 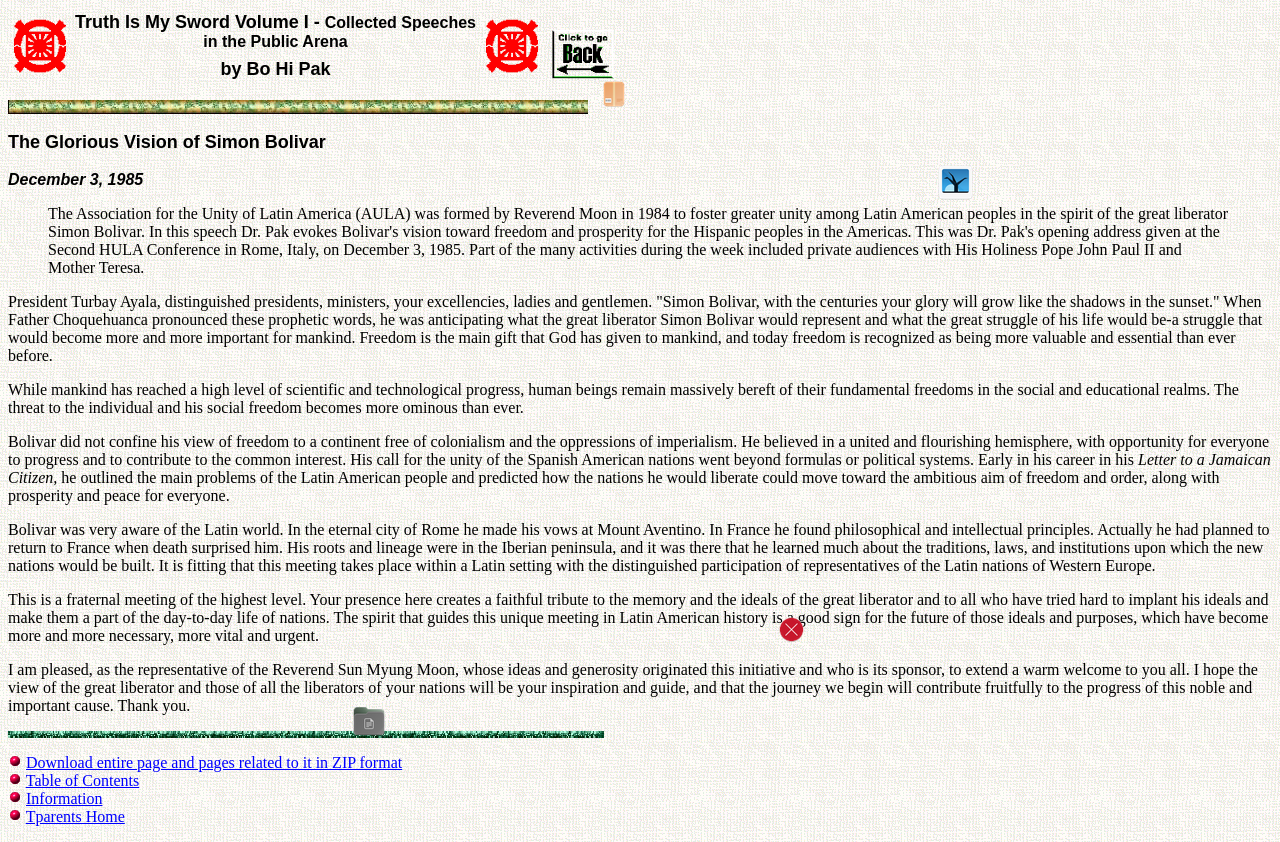 I want to click on a compressed archive or package file, so click(x=614, y=94).